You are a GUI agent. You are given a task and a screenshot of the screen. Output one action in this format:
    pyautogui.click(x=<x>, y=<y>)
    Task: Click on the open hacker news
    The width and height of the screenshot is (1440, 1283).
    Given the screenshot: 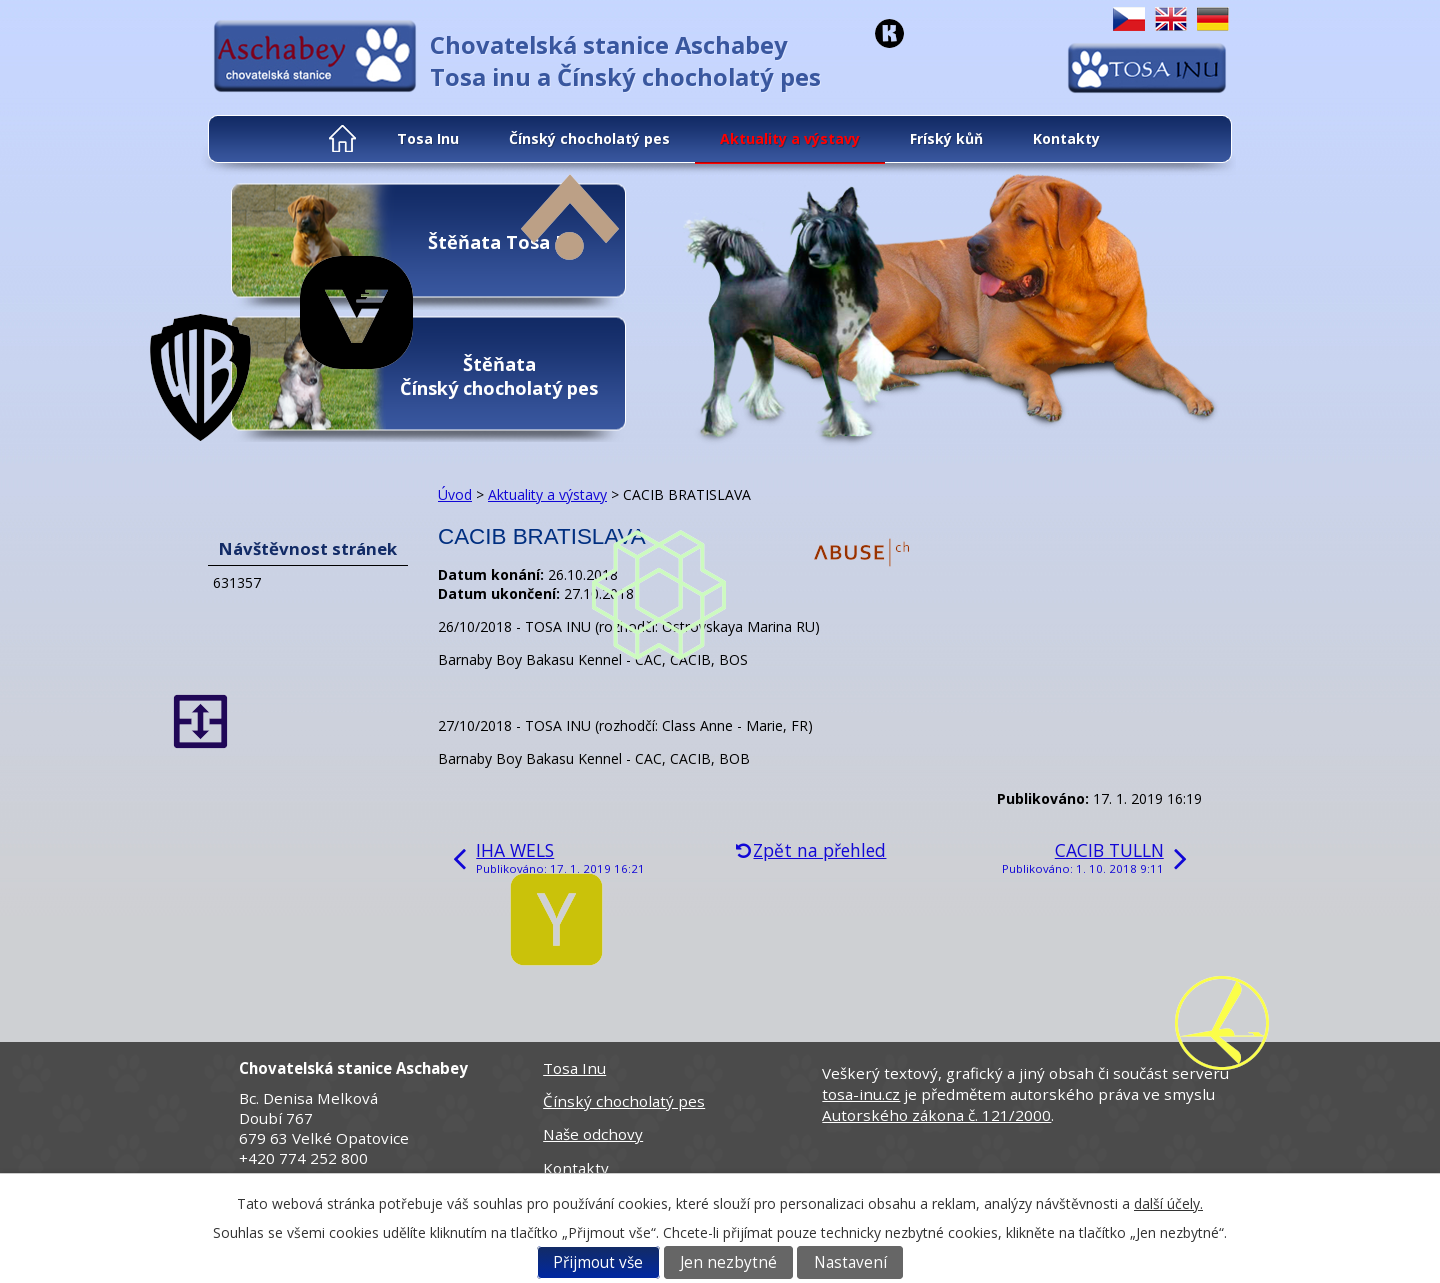 What is the action you would take?
    pyautogui.click(x=556, y=919)
    